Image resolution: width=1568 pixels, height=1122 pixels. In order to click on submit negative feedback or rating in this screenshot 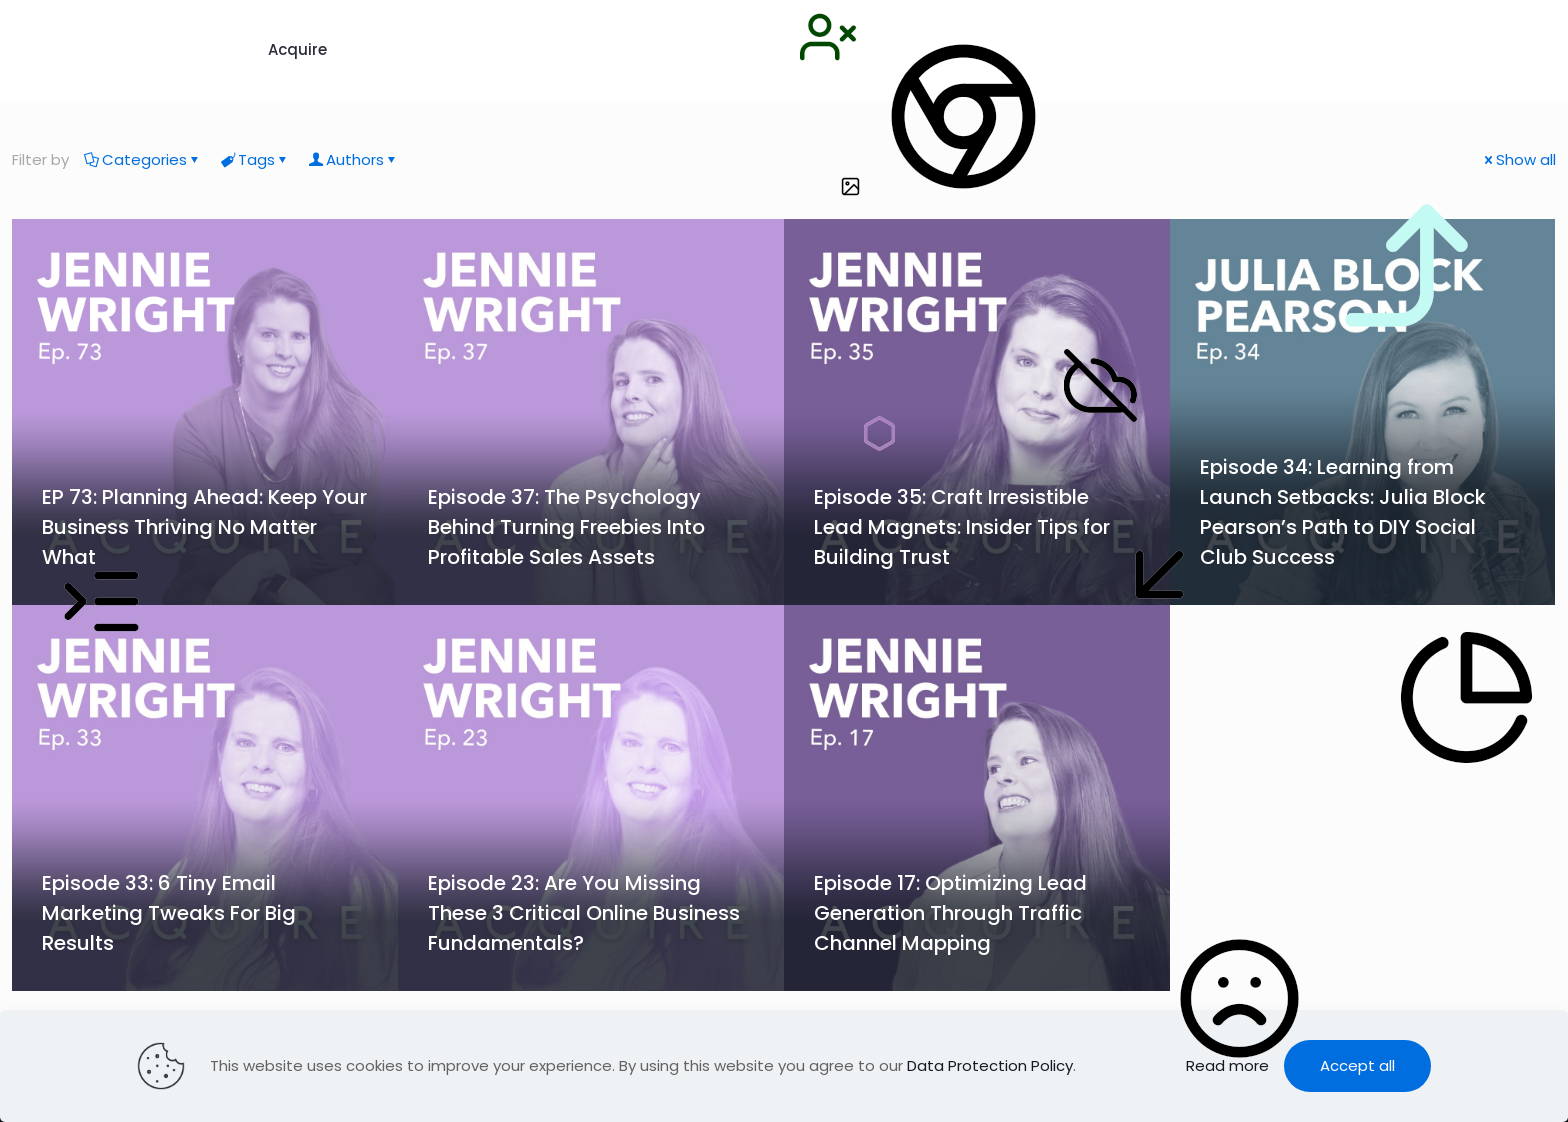, I will do `click(1239, 998)`.